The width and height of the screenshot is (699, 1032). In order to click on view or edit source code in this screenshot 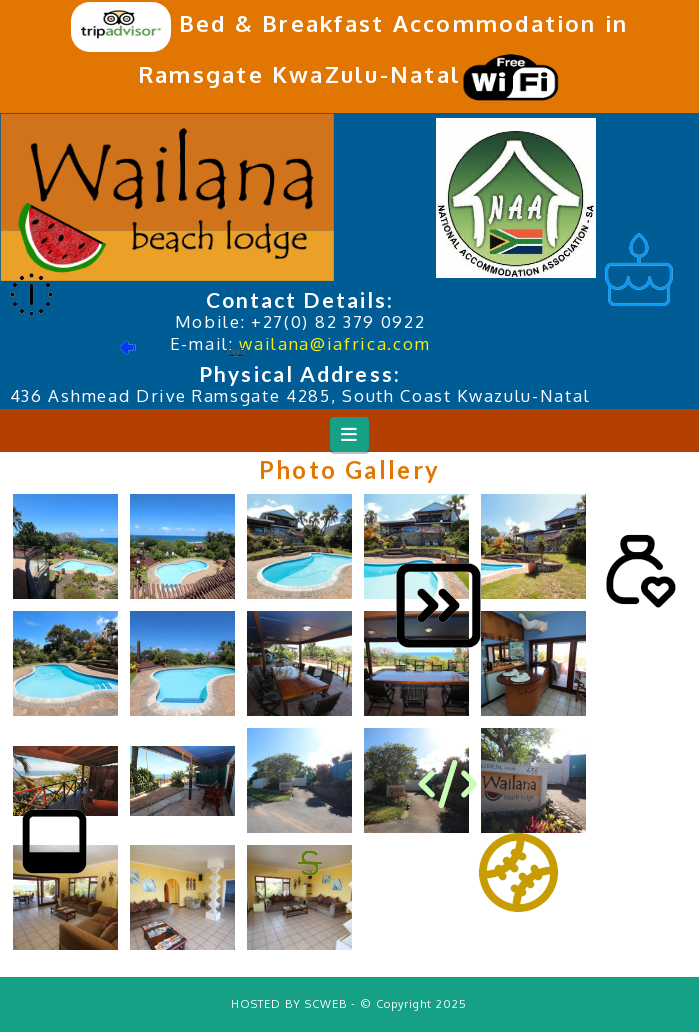, I will do `click(448, 784)`.